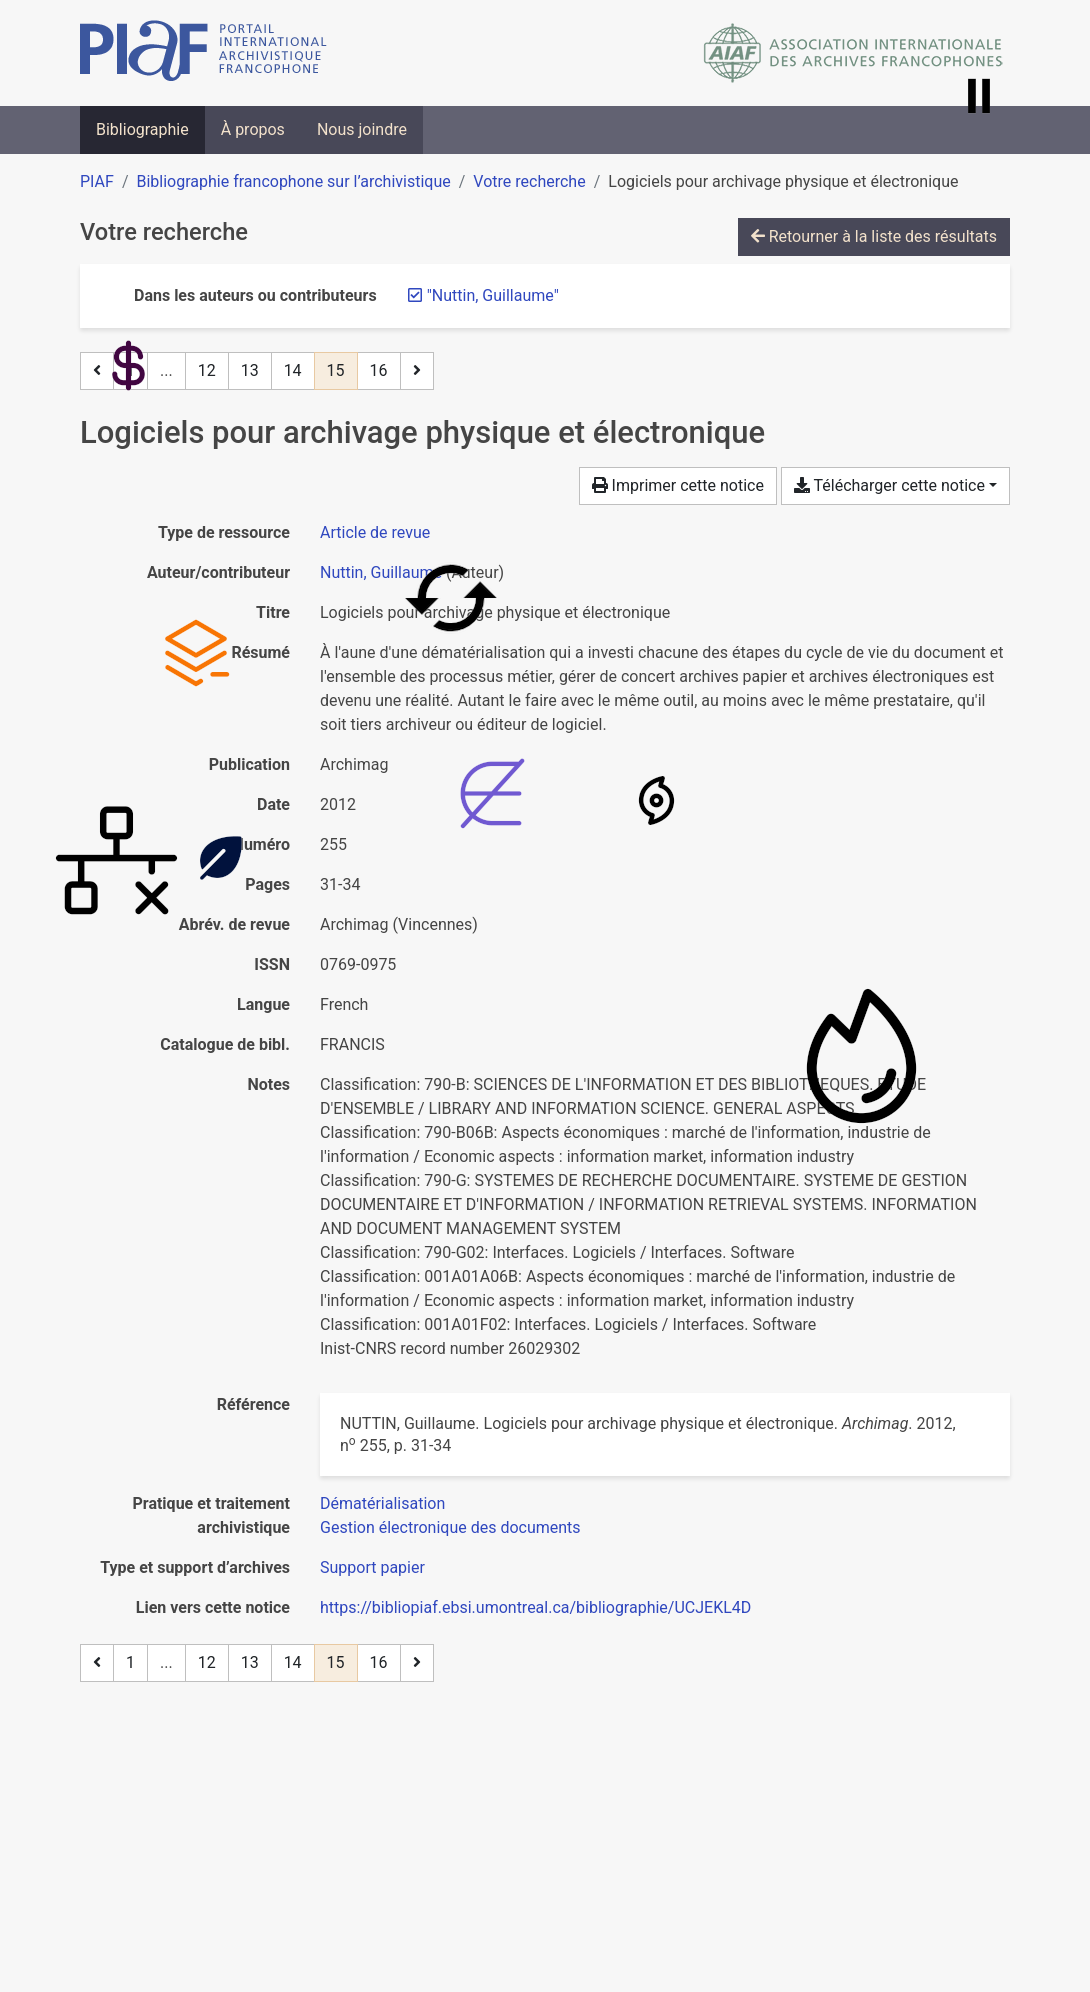 This screenshot has width=1090, height=1992. I want to click on remove a layer from the stack, so click(196, 653).